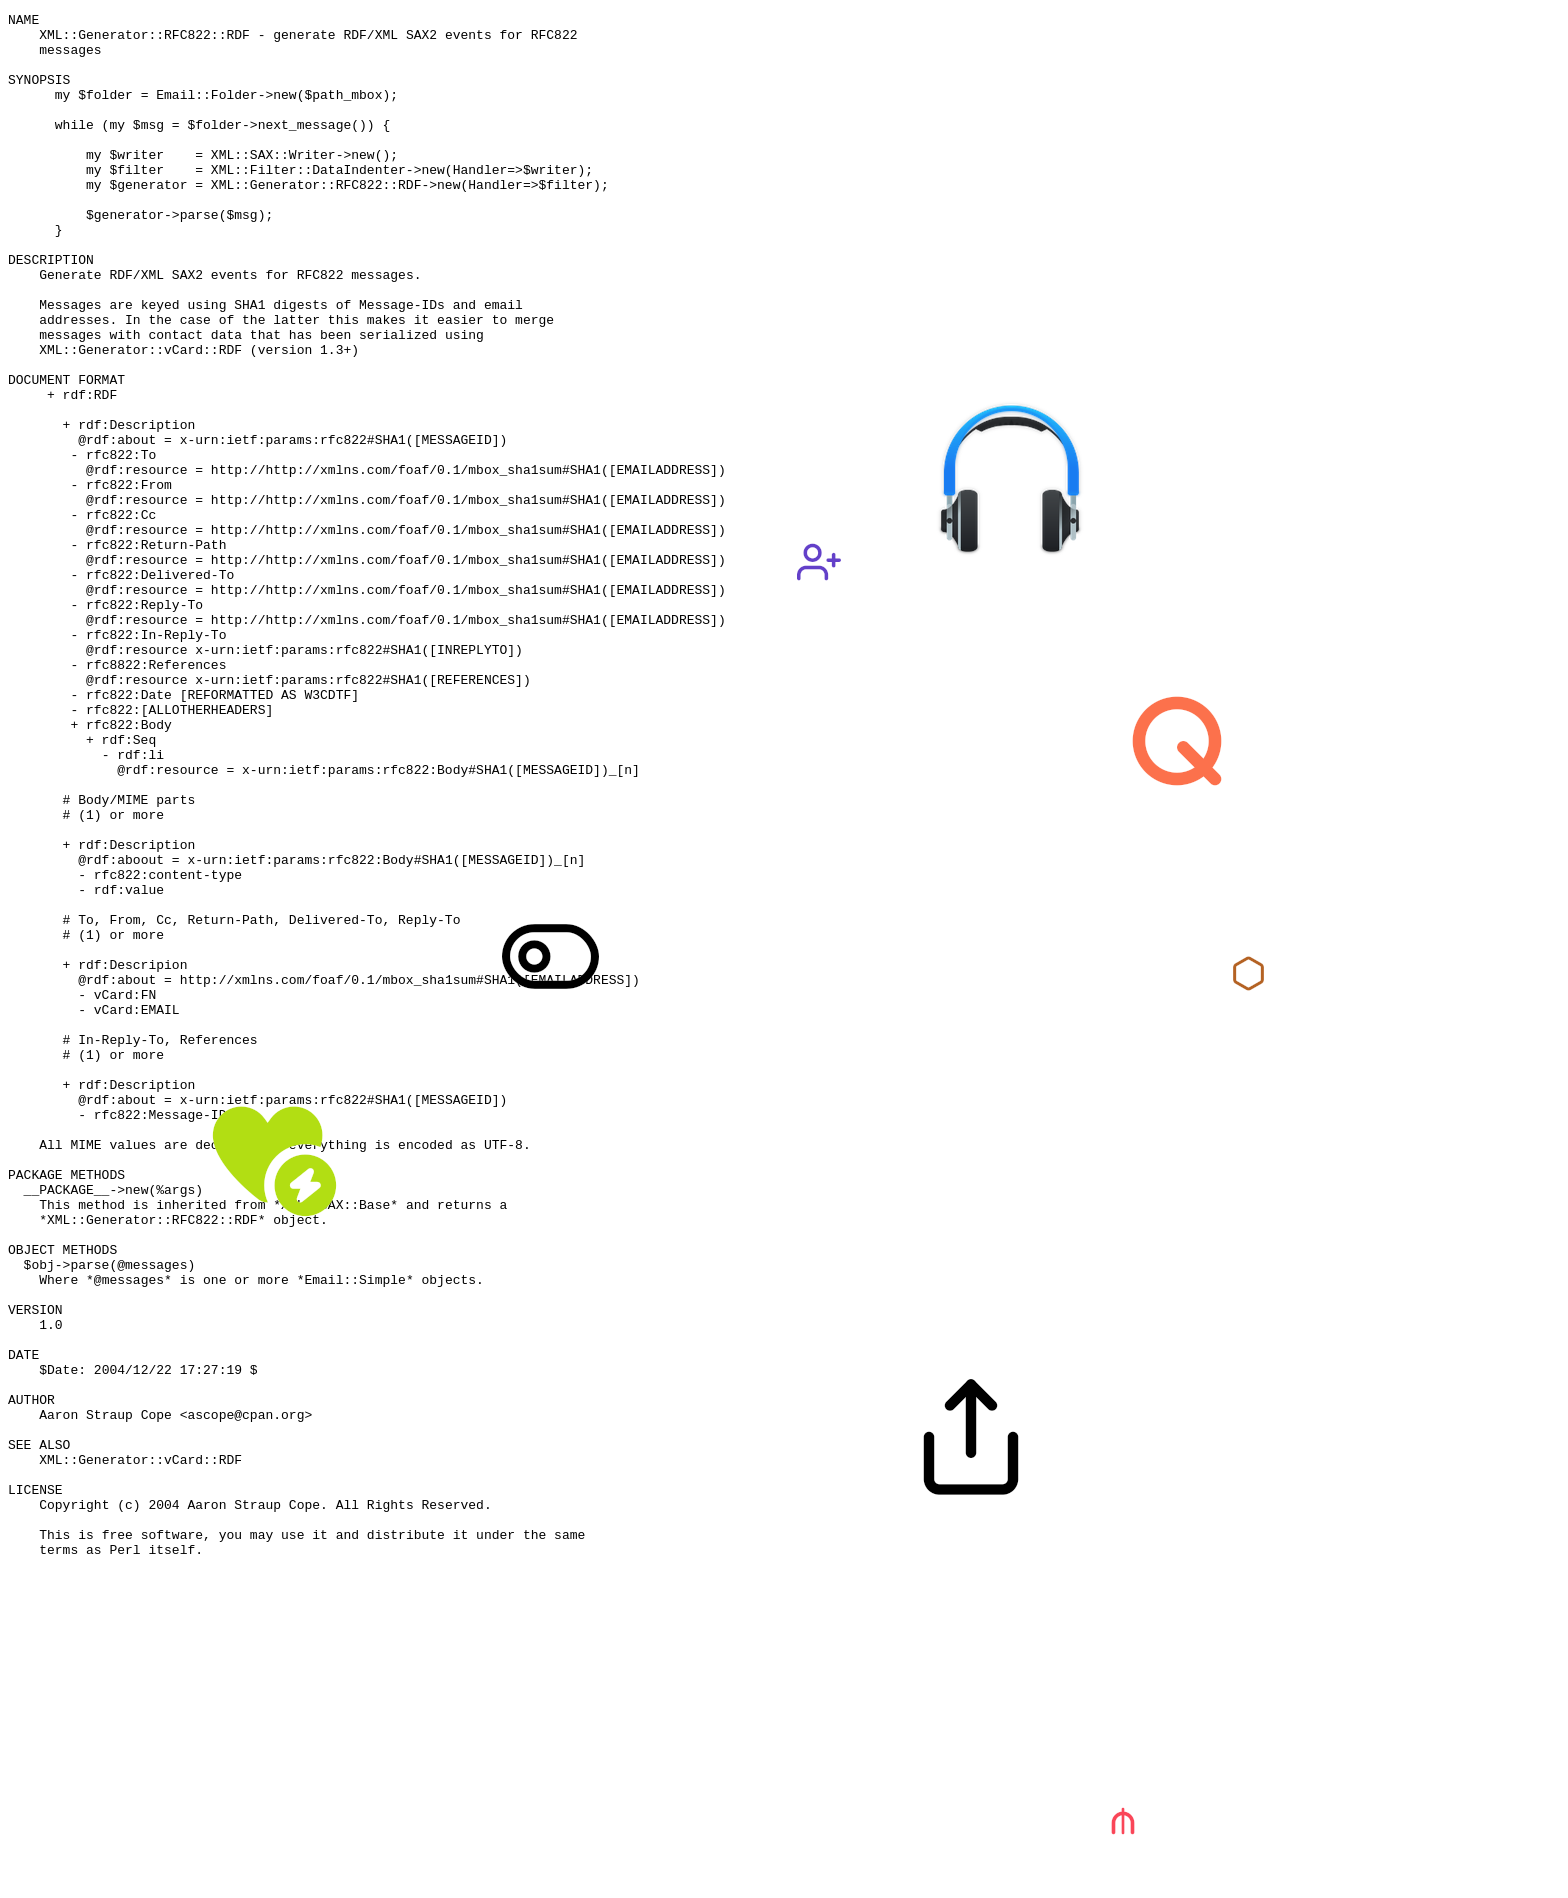  Describe the element at coordinates (819, 562) in the screenshot. I see `add a new contact or friend` at that location.